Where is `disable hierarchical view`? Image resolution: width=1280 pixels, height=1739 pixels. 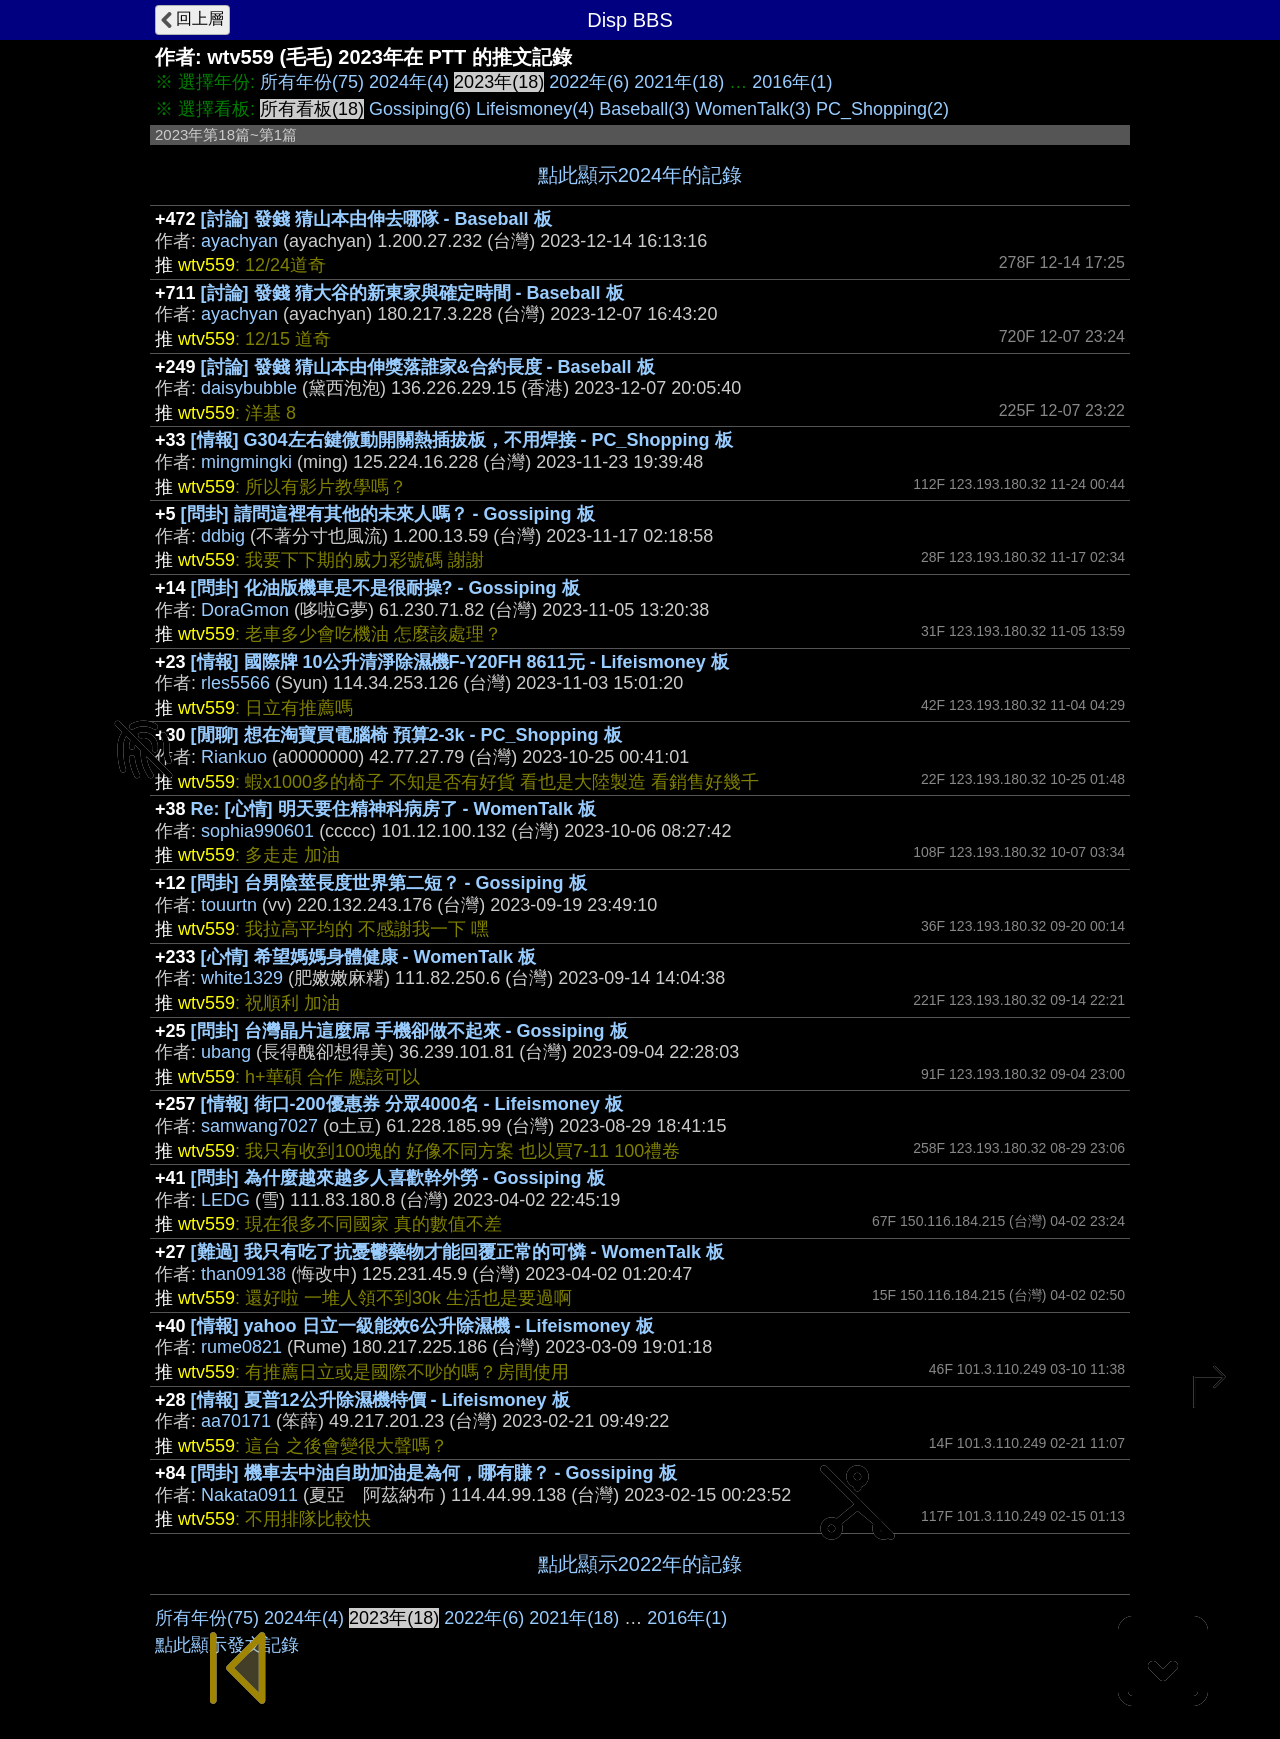
disable hierarchical view is located at coordinates (857, 1502).